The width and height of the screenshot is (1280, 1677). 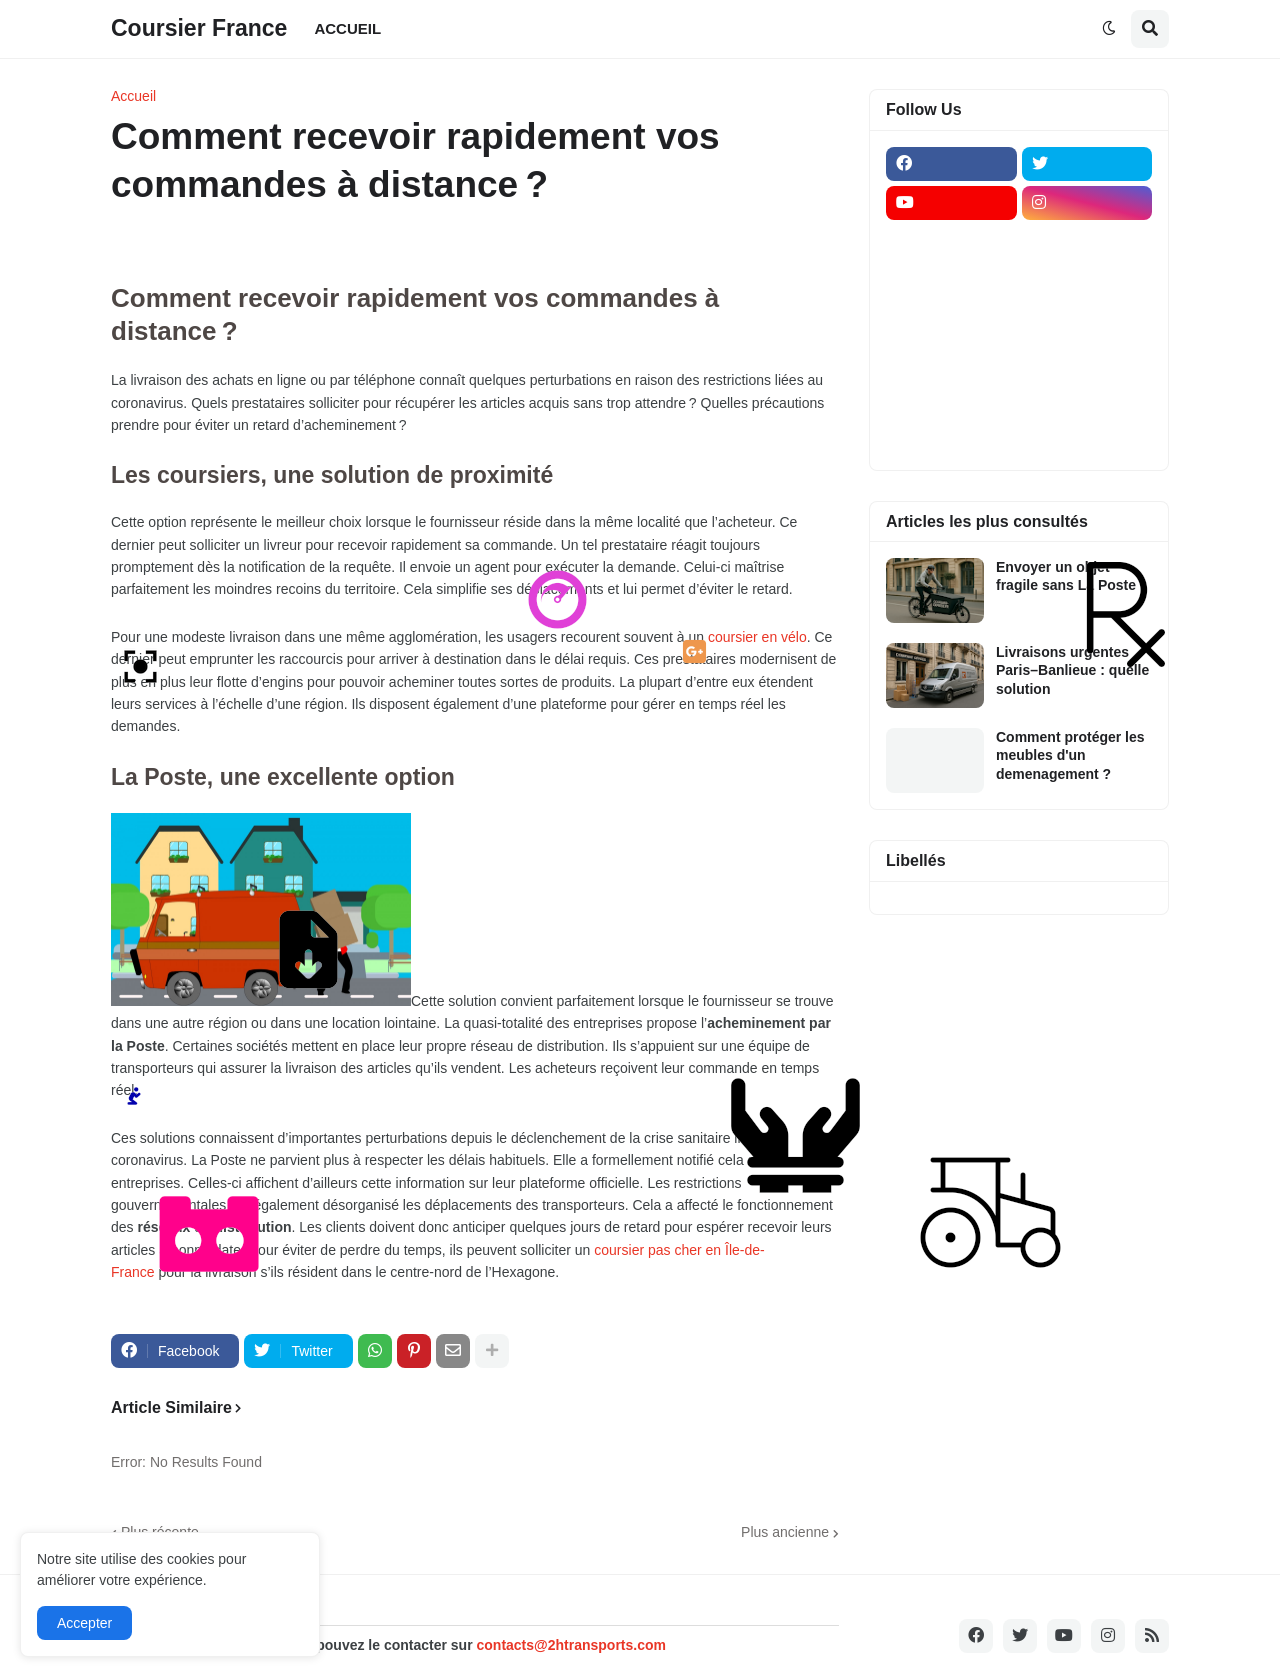 I want to click on download file, so click(x=308, y=949).